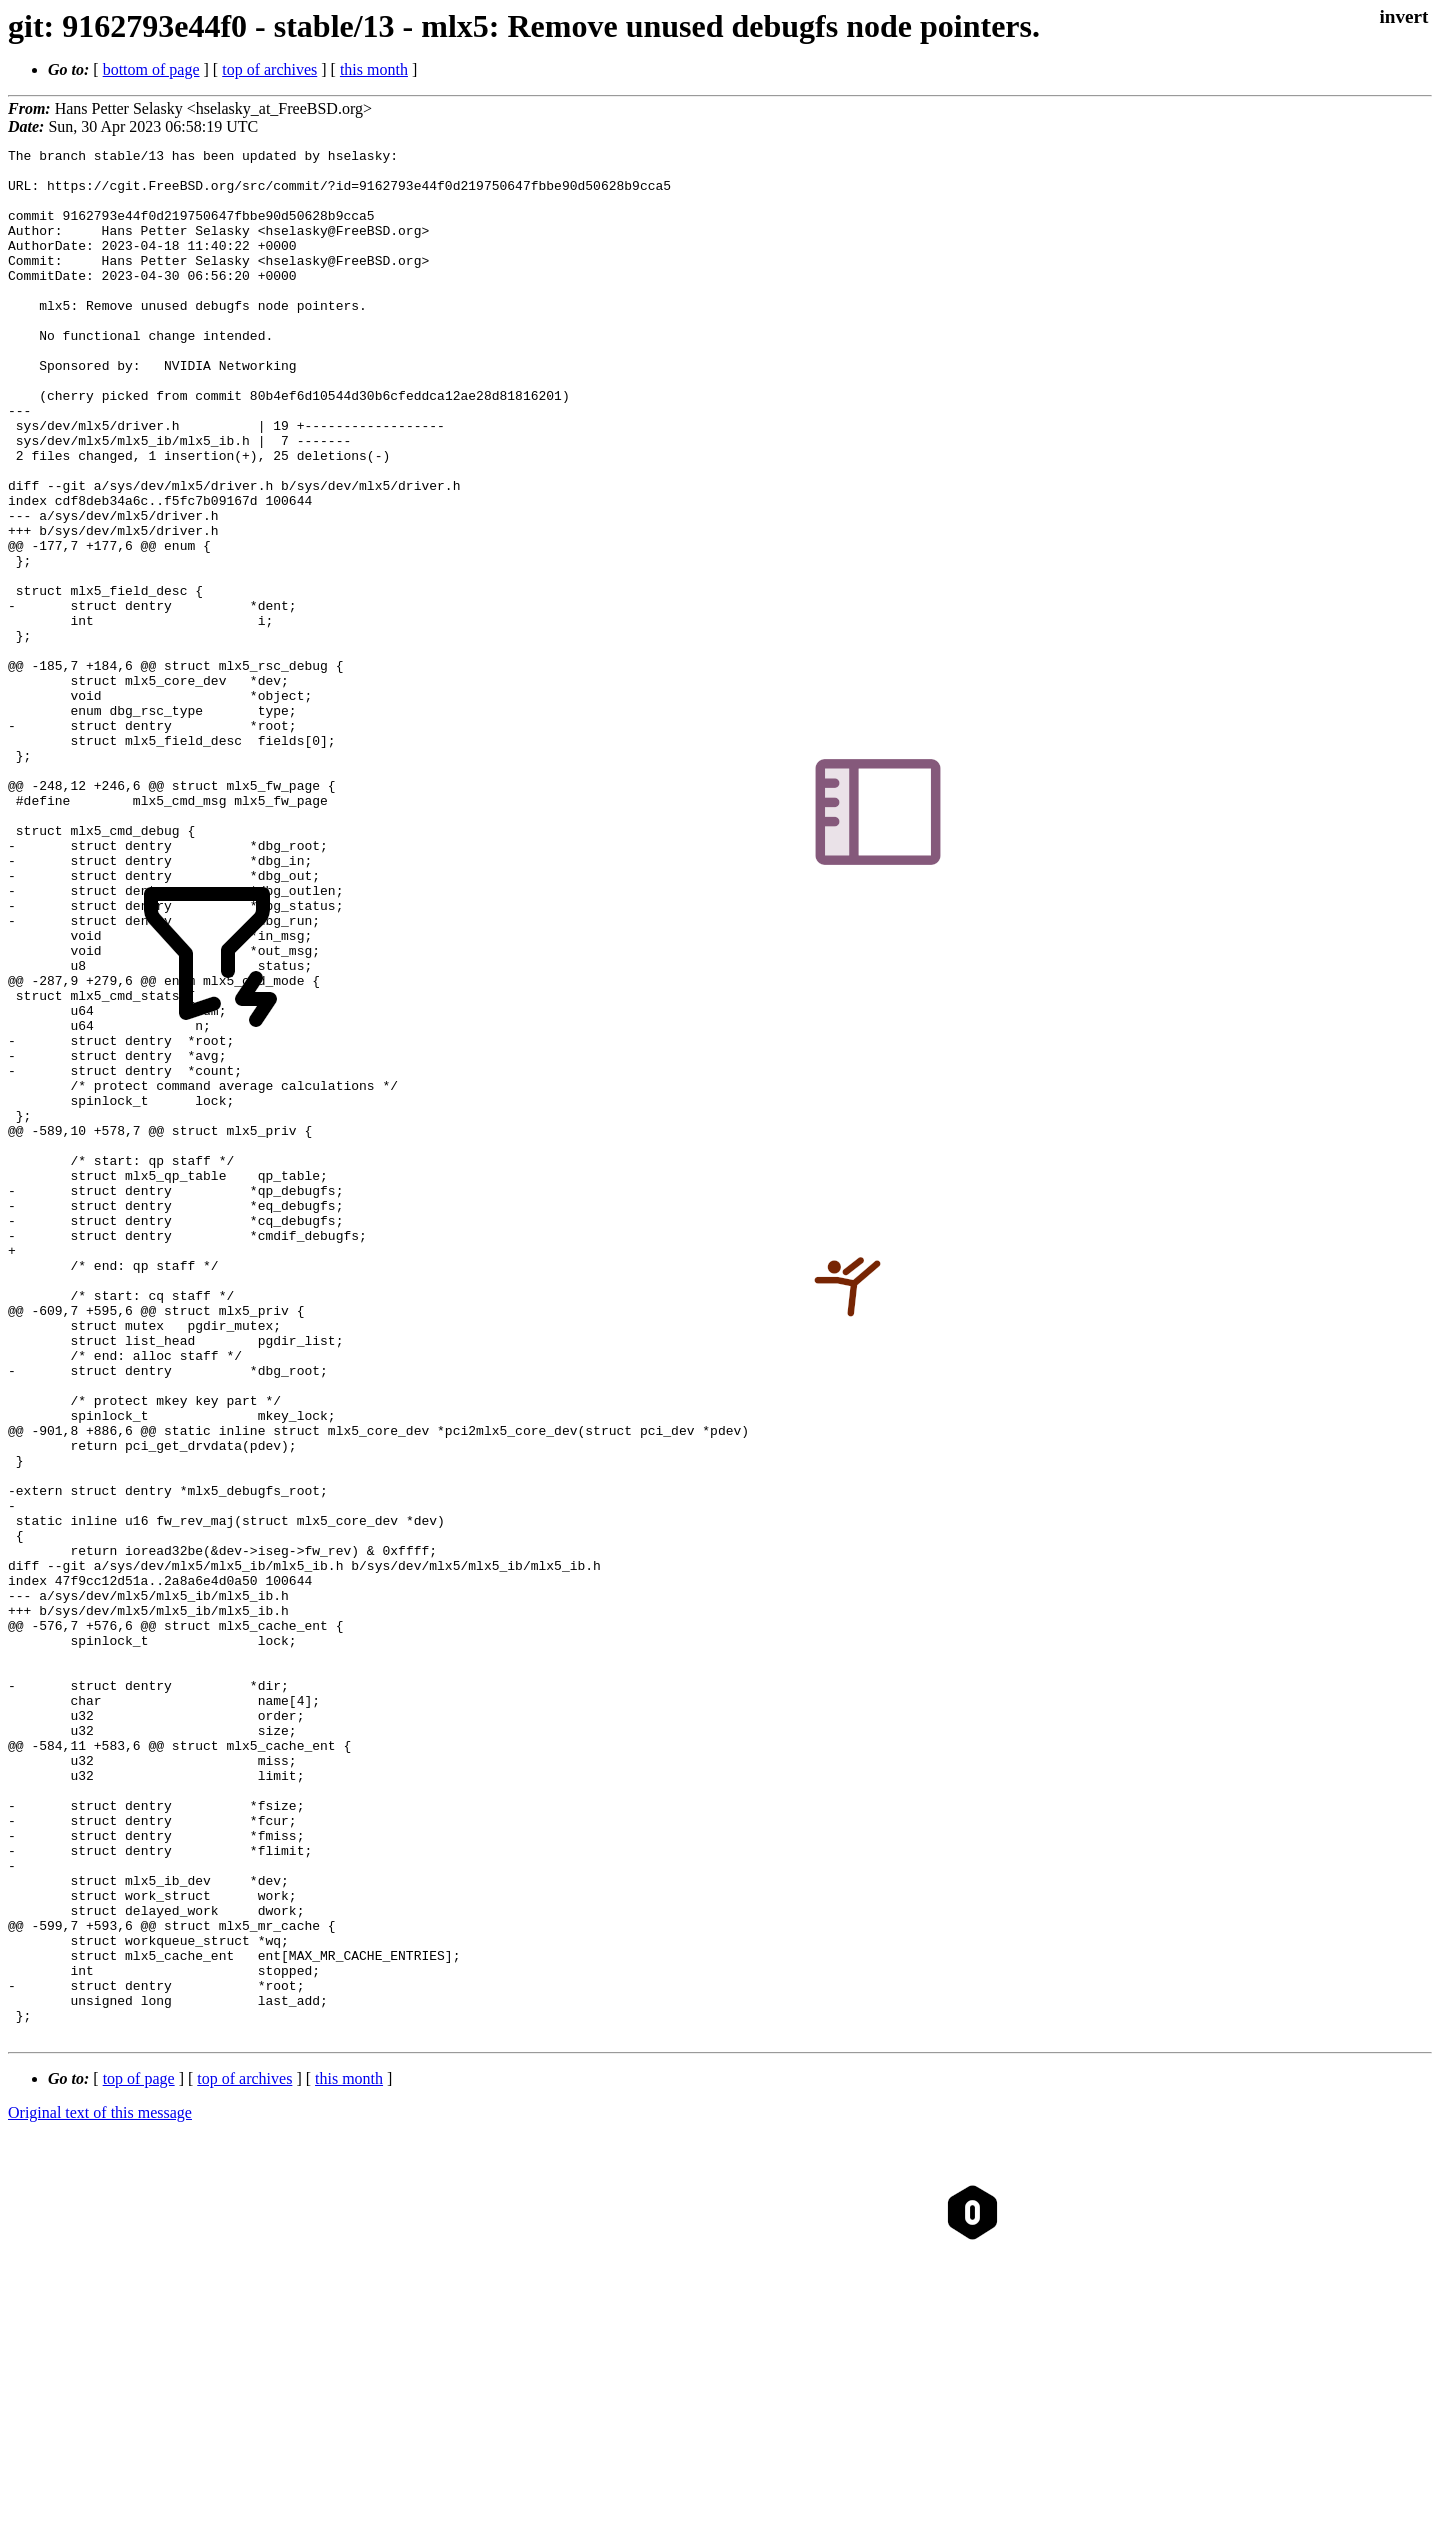  I want to click on apply quick or instant filtering, so click(207, 950).